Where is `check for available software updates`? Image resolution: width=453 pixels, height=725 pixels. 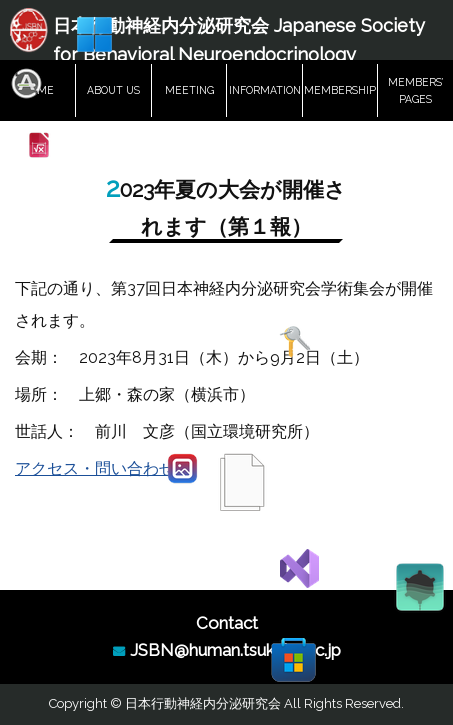 check for available software updates is located at coordinates (26, 83).